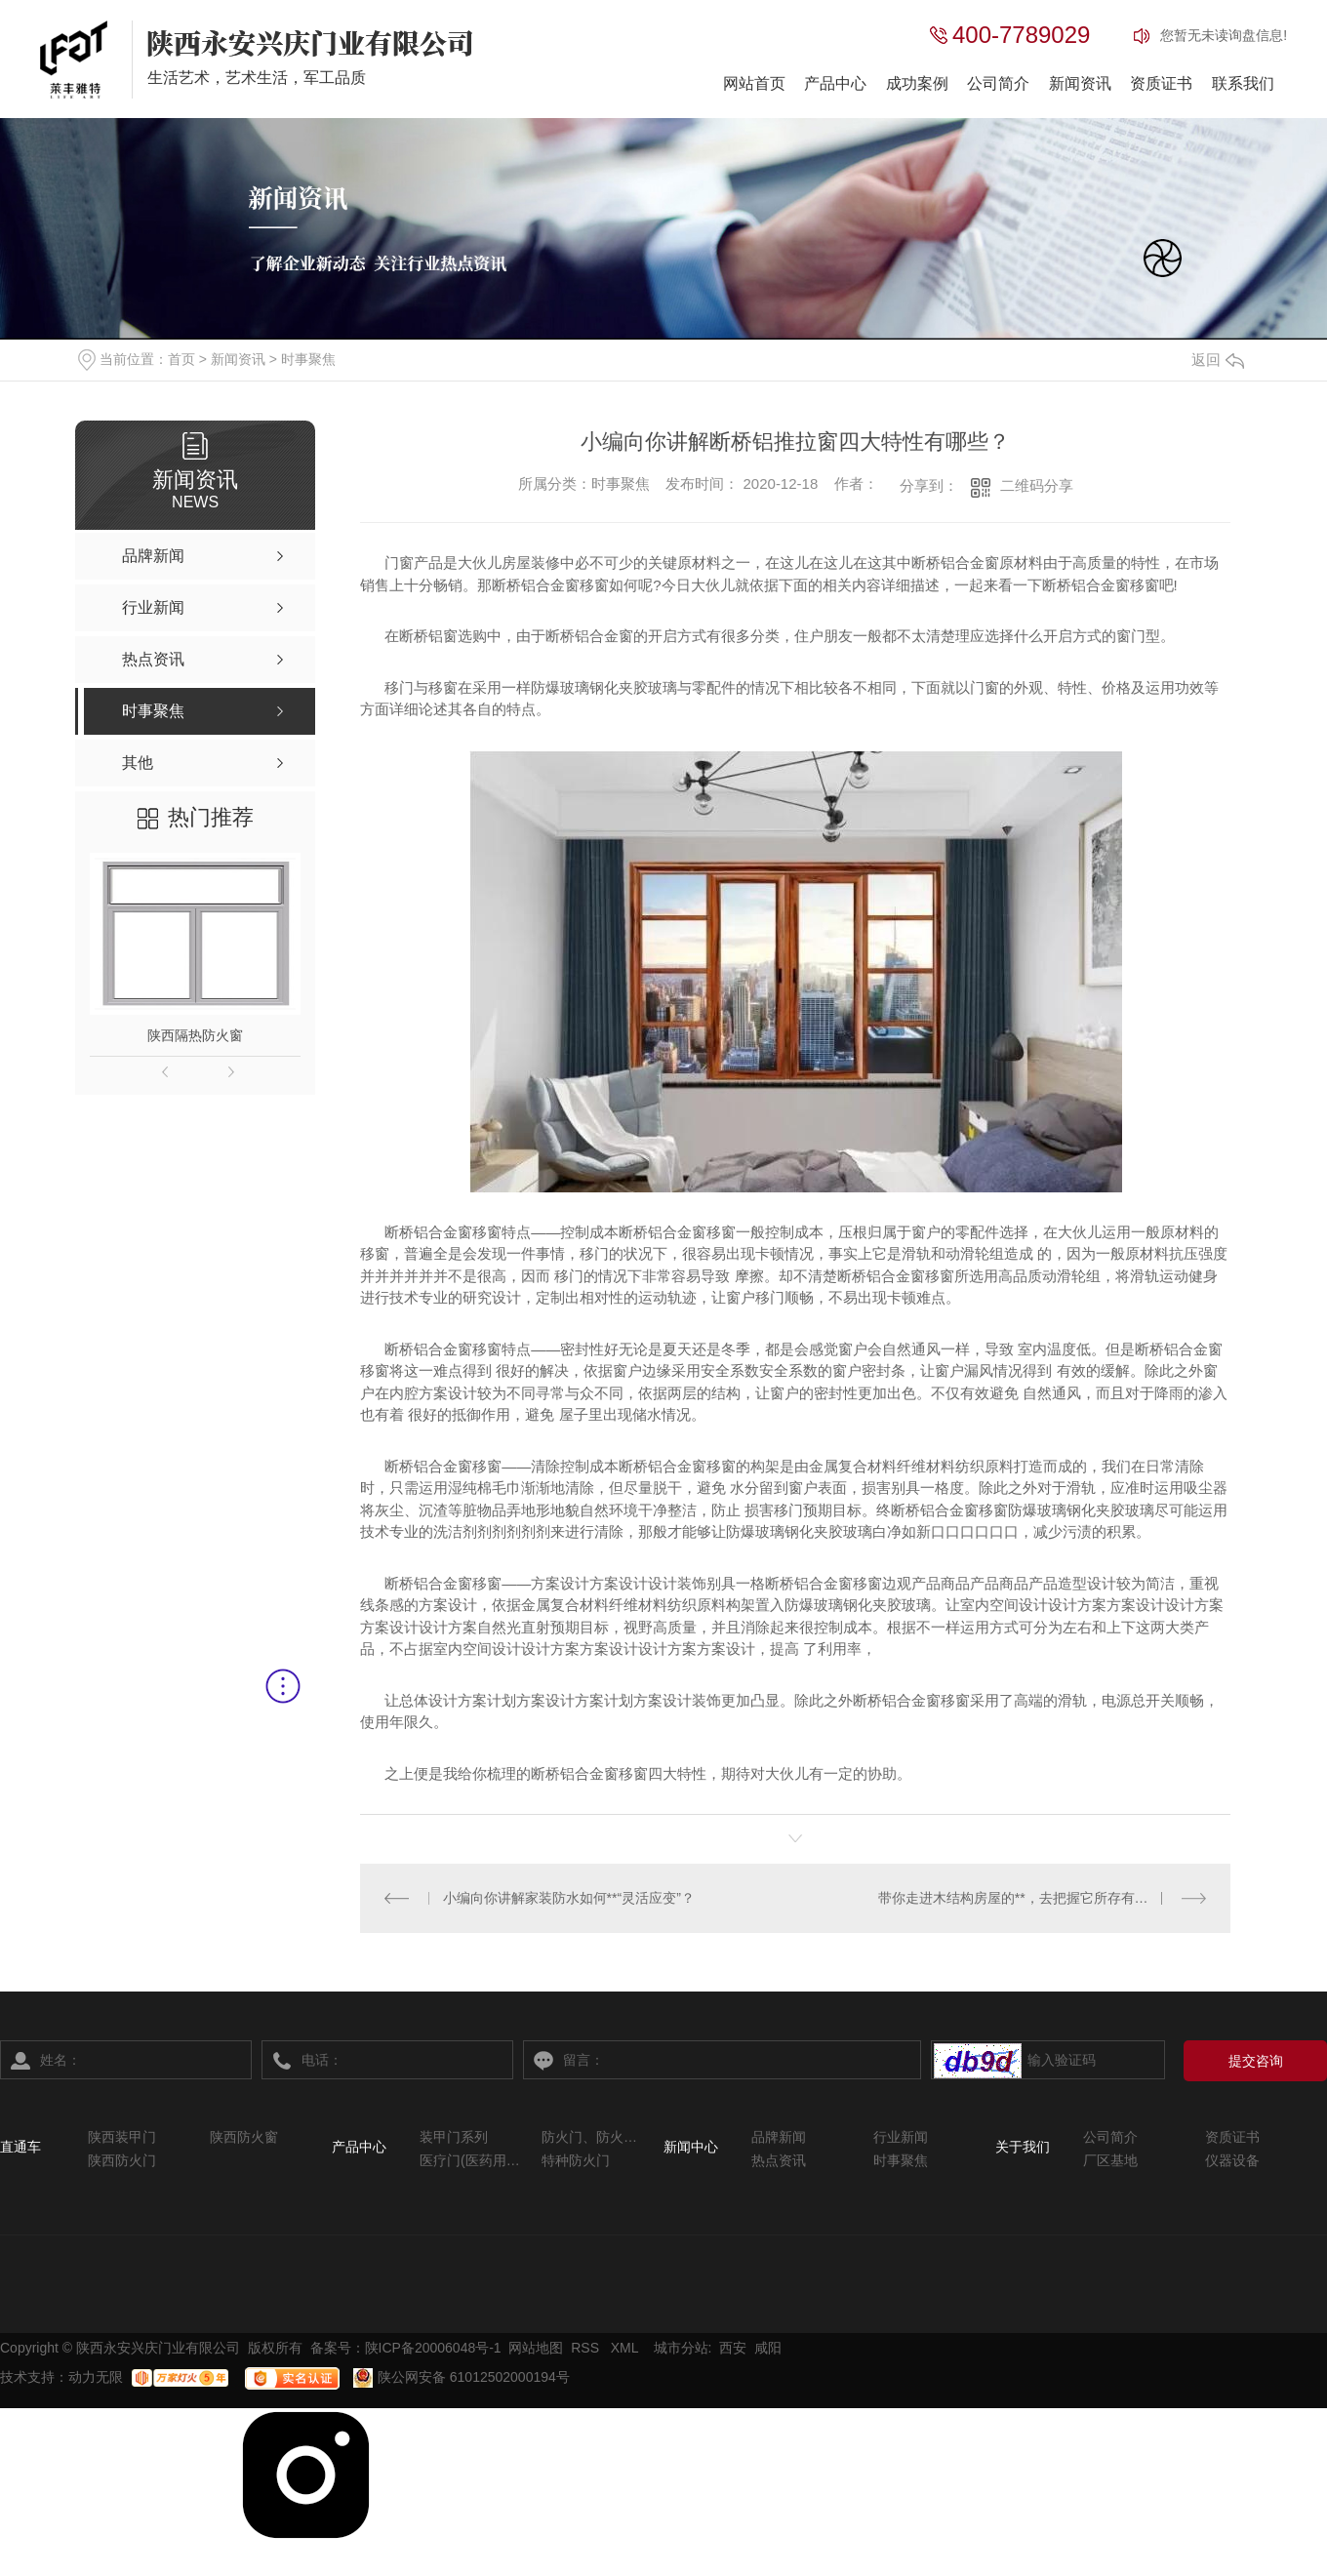 The height and width of the screenshot is (2576, 1327). Describe the element at coordinates (305, 2475) in the screenshot. I see `open instagram app` at that location.